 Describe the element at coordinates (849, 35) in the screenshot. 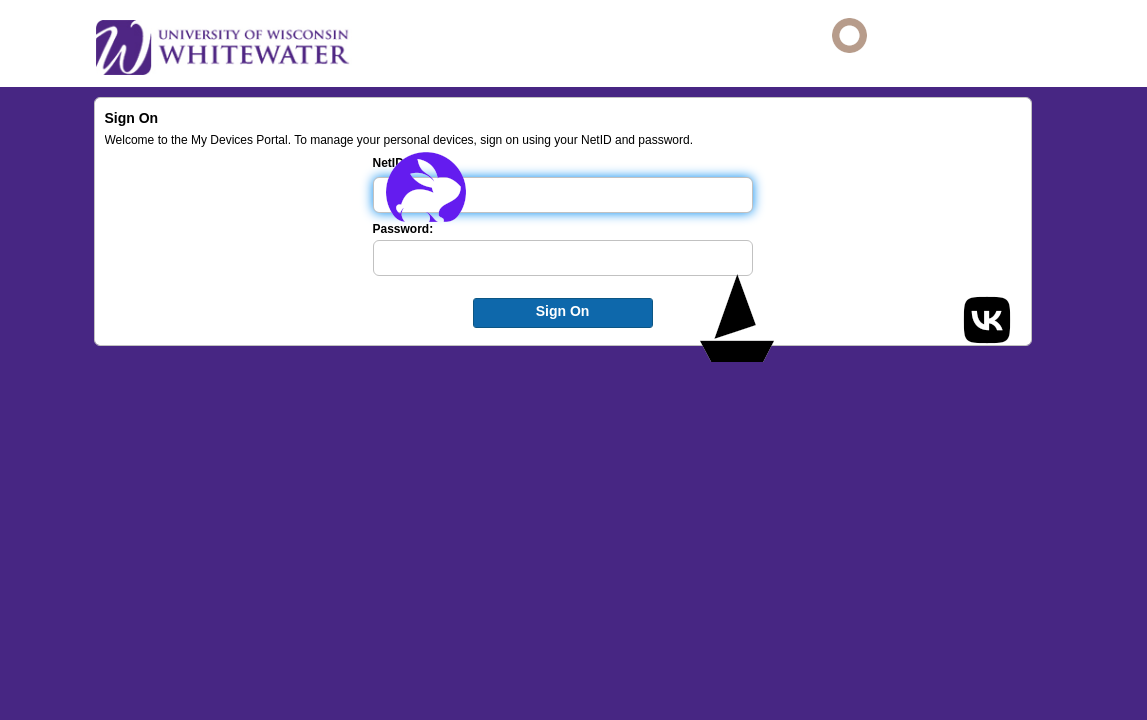

I see `listmonk email newsletter and mailing list manager logo` at that location.